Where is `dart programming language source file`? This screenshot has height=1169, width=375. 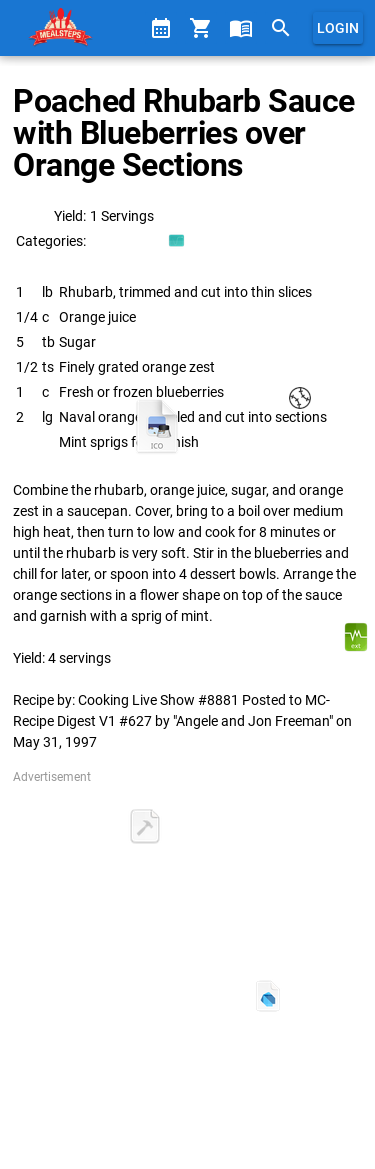 dart programming language source file is located at coordinates (268, 996).